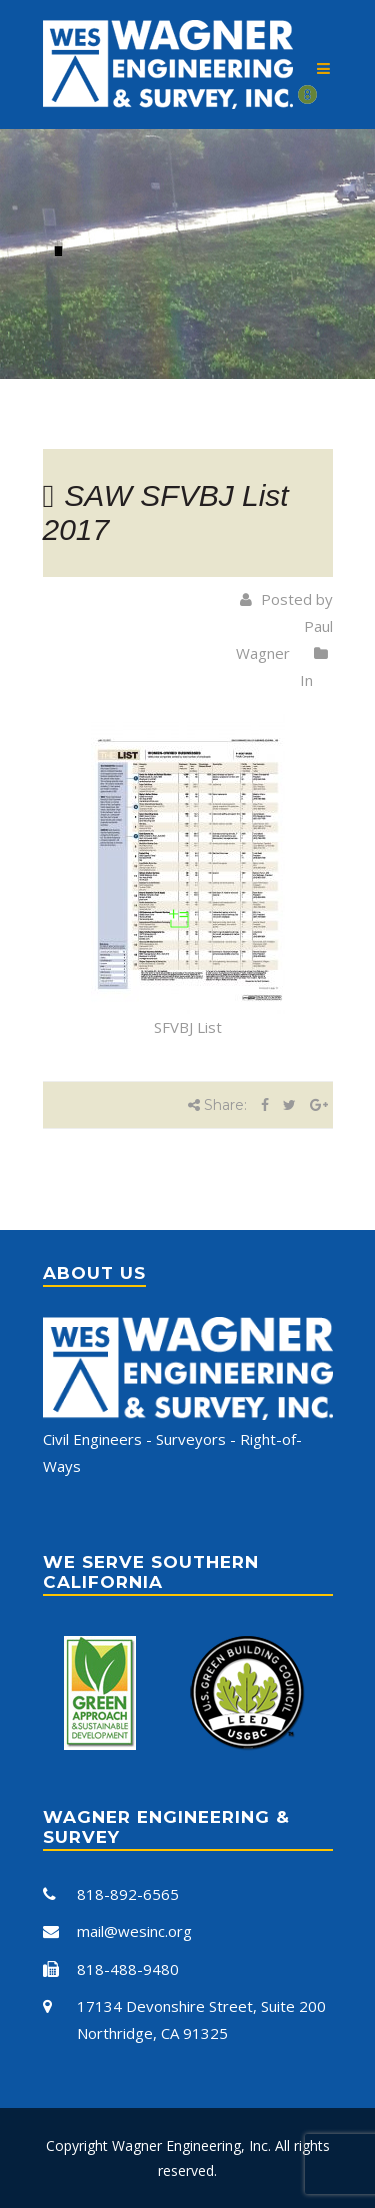 The height and width of the screenshot is (2208, 375). What do you see at coordinates (307, 94) in the screenshot?
I see `indicates step 8 in a multi-step process` at bounding box center [307, 94].